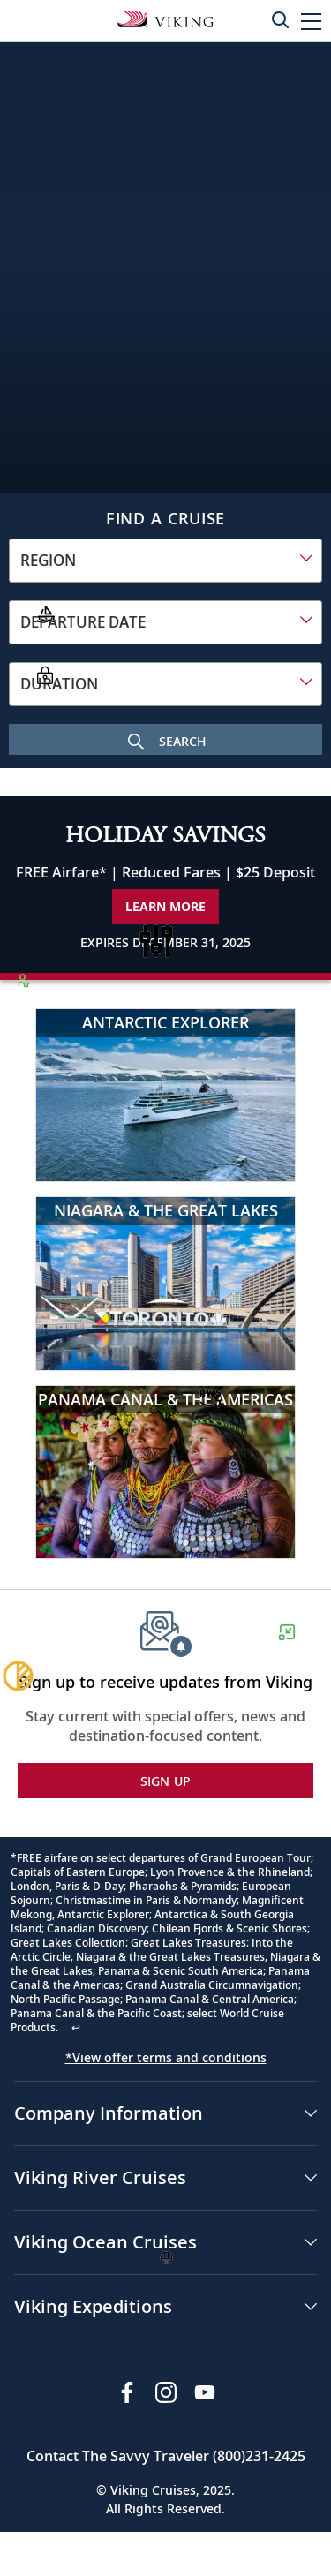 The height and width of the screenshot is (2576, 331). Describe the element at coordinates (46, 614) in the screenshot. I see `access sailing or boating features` at that location.